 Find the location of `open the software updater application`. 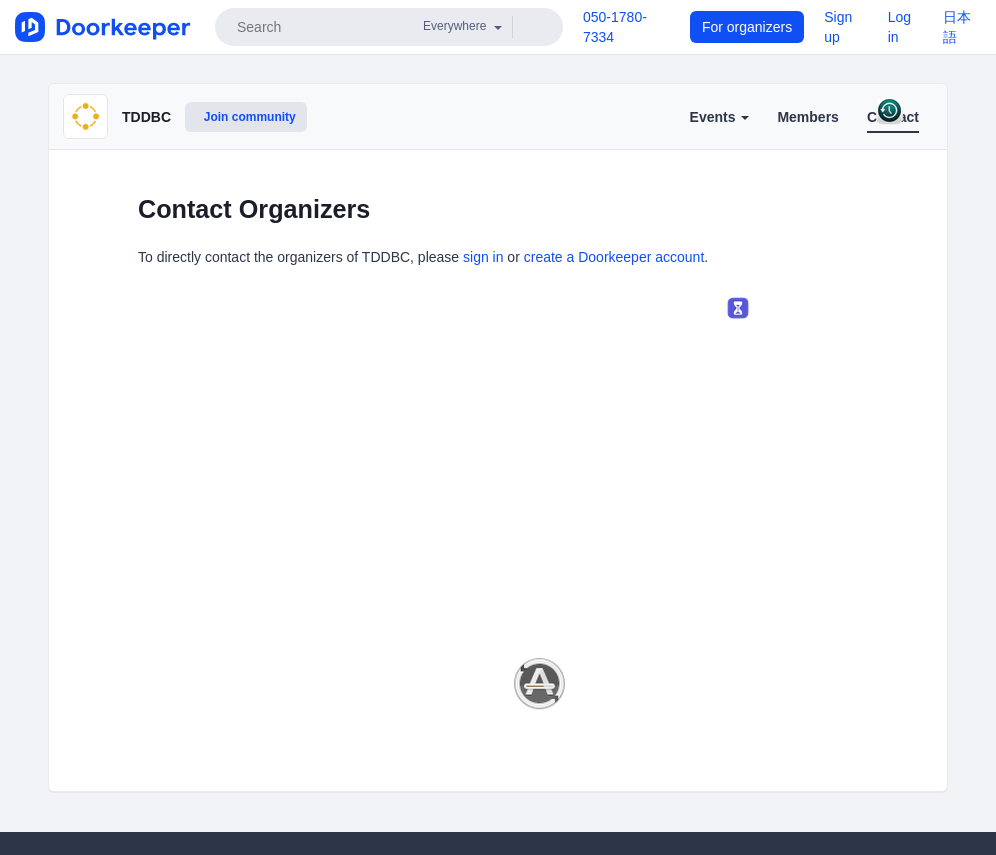

open the software updater application is located at coordinates (539, 683).